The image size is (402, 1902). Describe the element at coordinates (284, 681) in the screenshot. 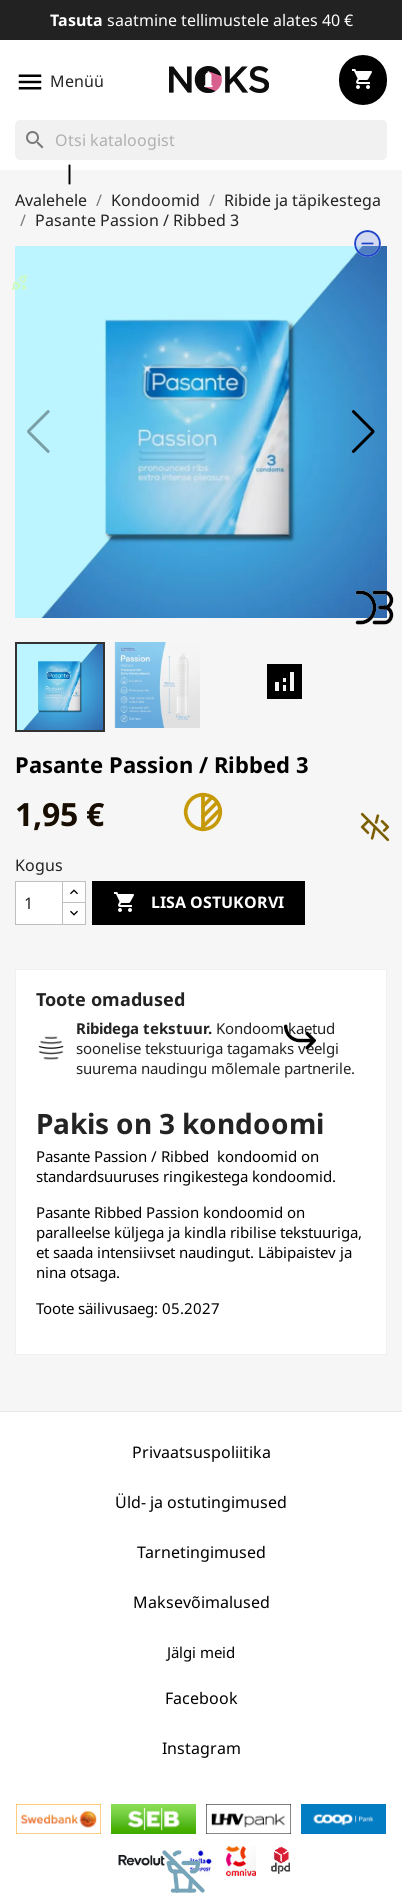

I see `view analytics and statistics` at that location.